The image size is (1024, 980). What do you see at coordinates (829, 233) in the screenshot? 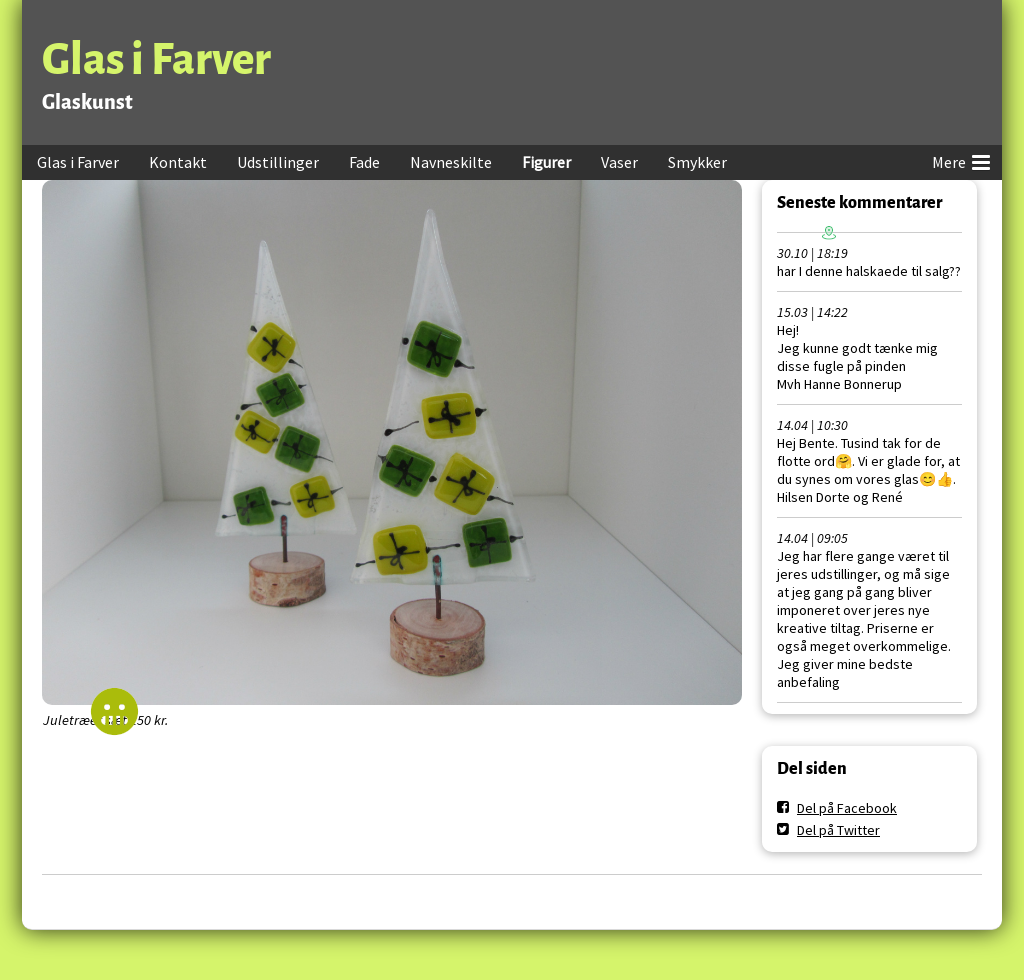
I see `view location area or region on map` at bounding box center [829, 233].